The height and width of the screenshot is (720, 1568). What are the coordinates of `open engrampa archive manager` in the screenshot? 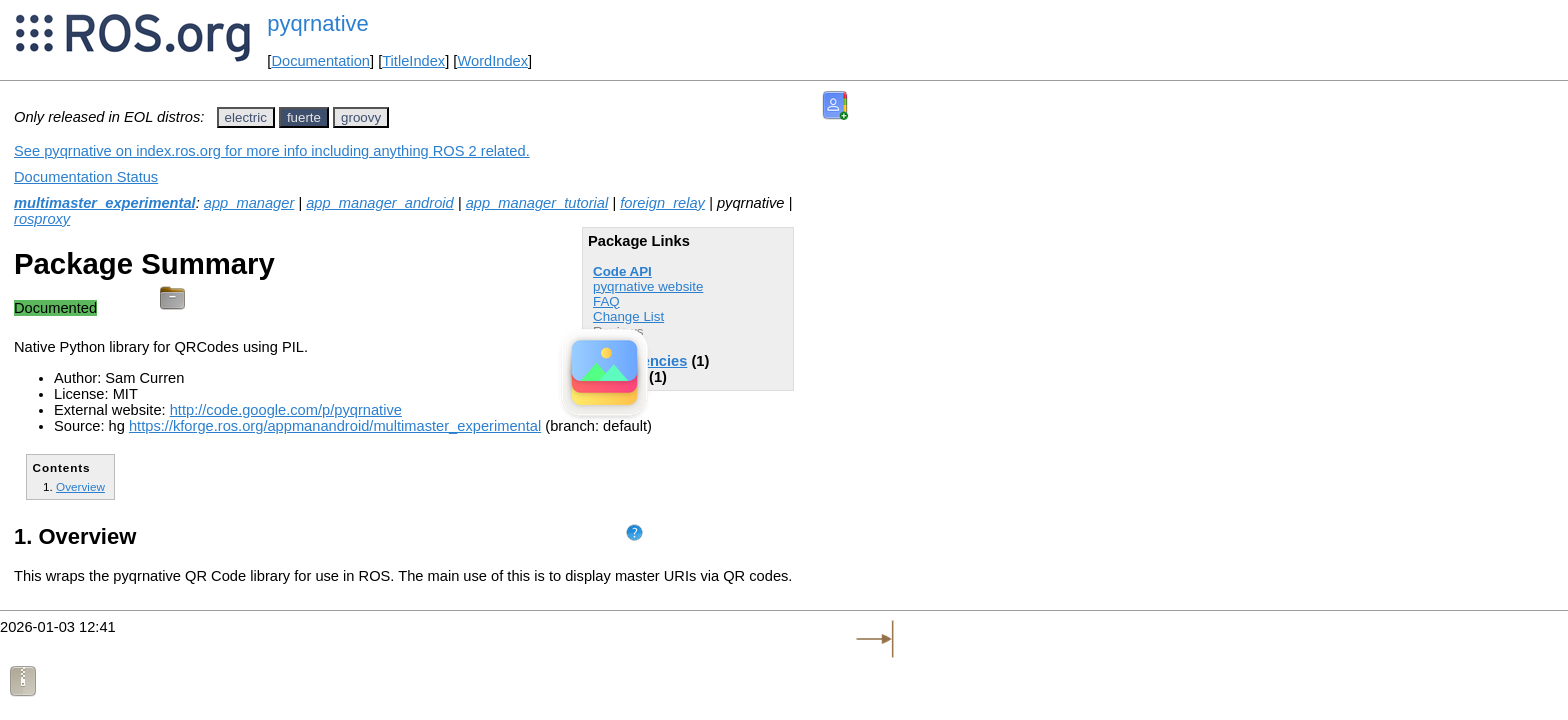 It's located at (23, 681).